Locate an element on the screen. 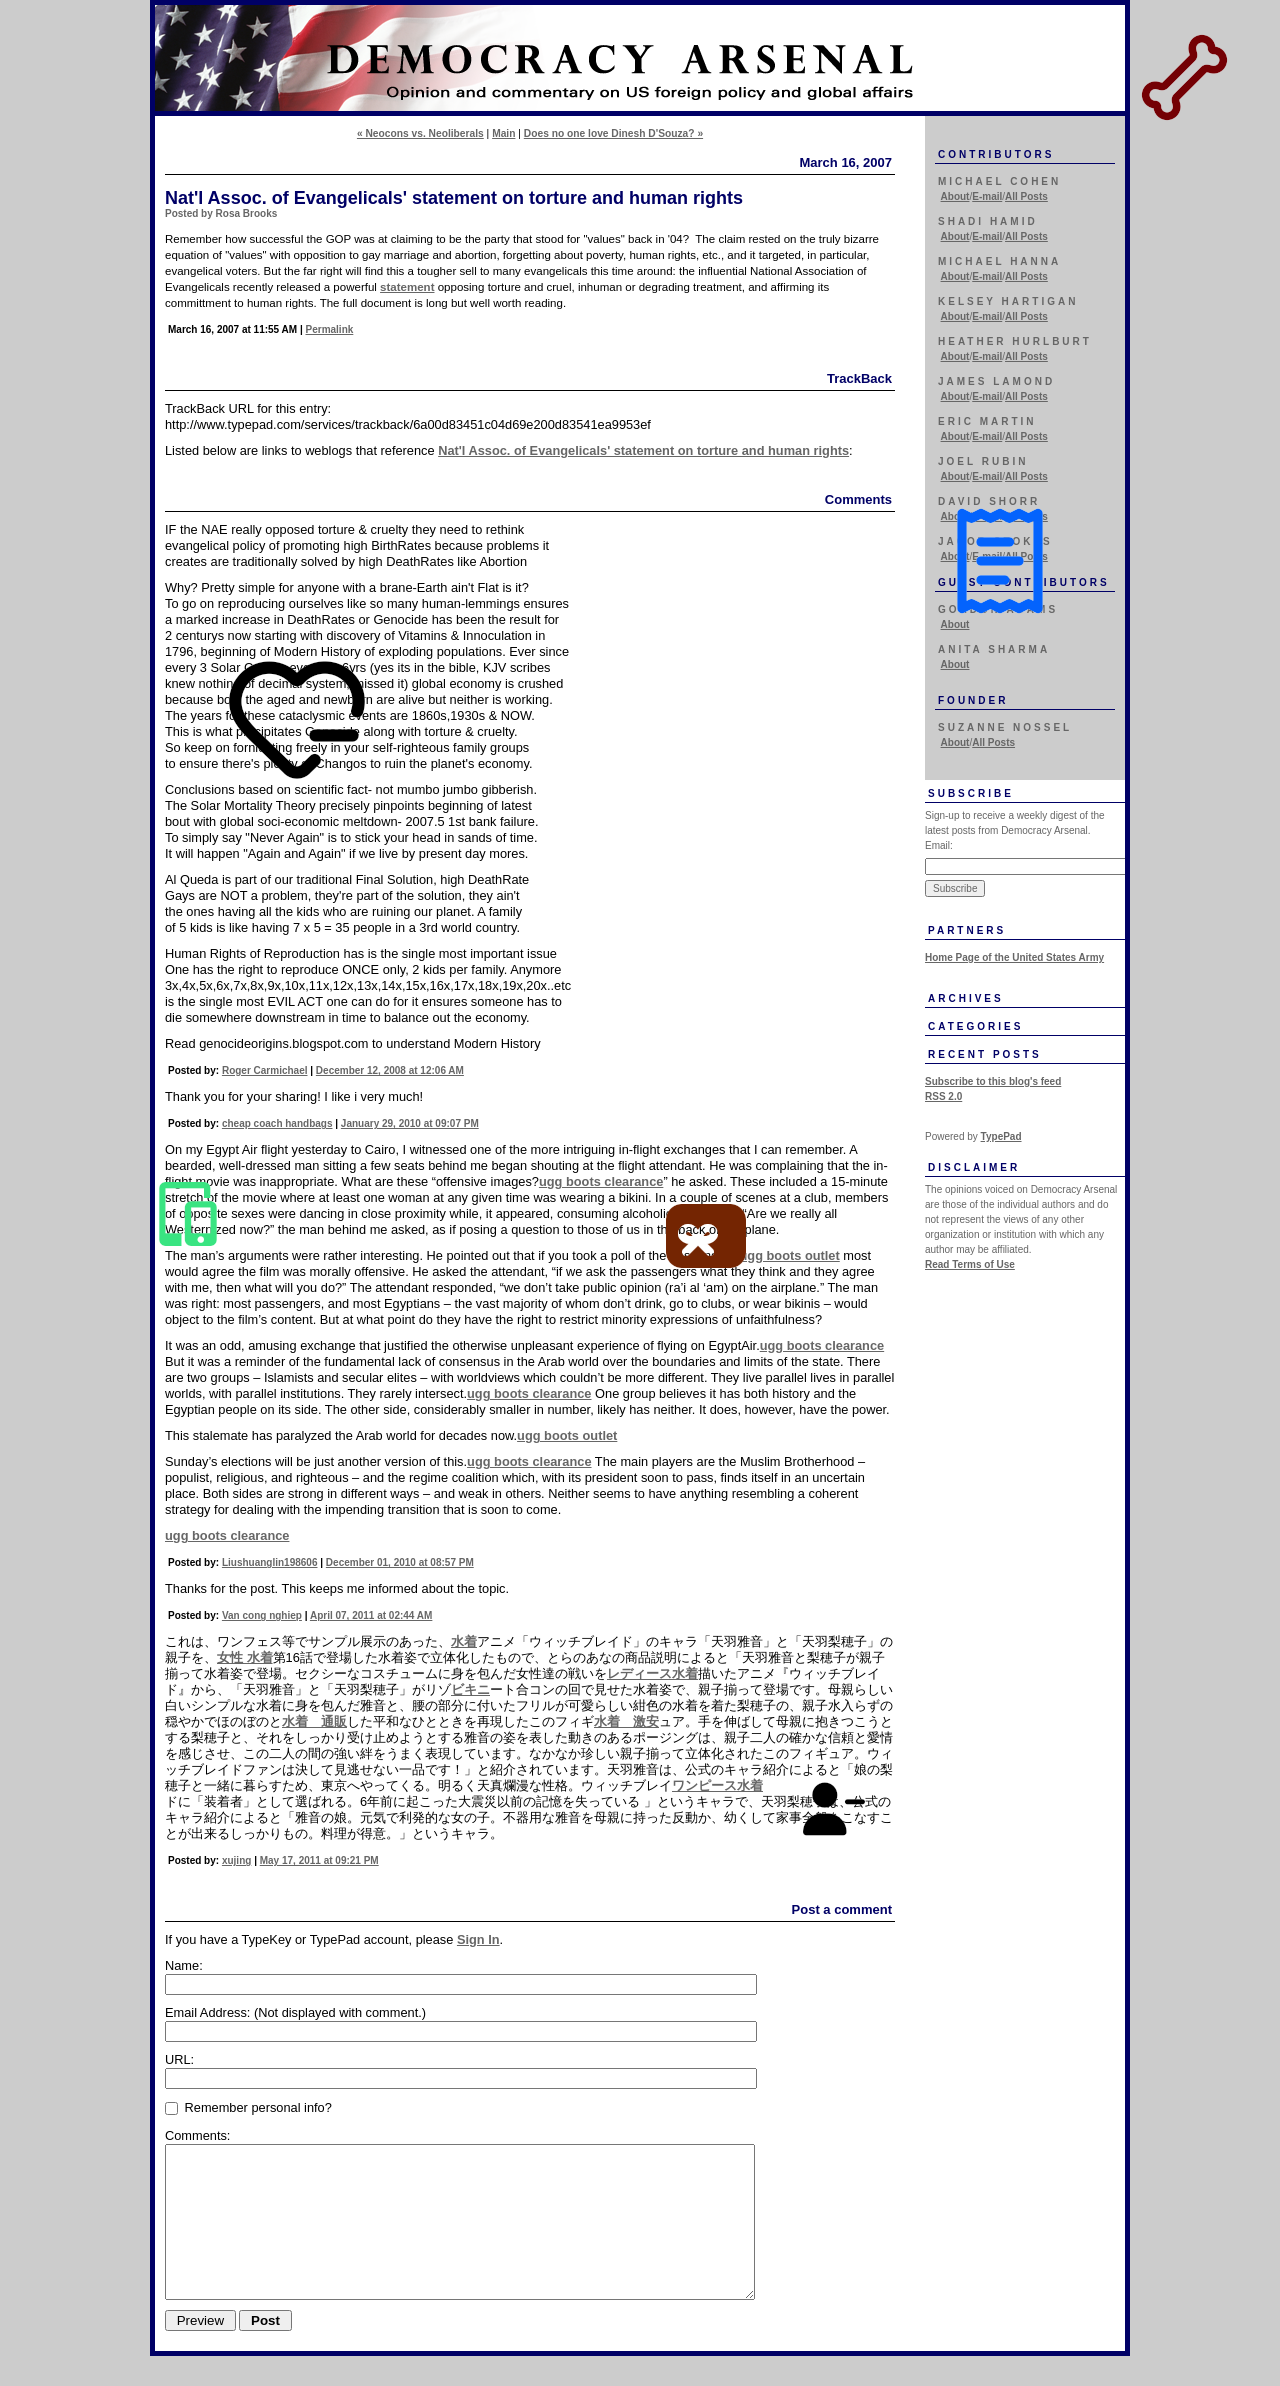 The image size is (1280, 2386). remove a user or contact is located at coordinates (831, 1808).